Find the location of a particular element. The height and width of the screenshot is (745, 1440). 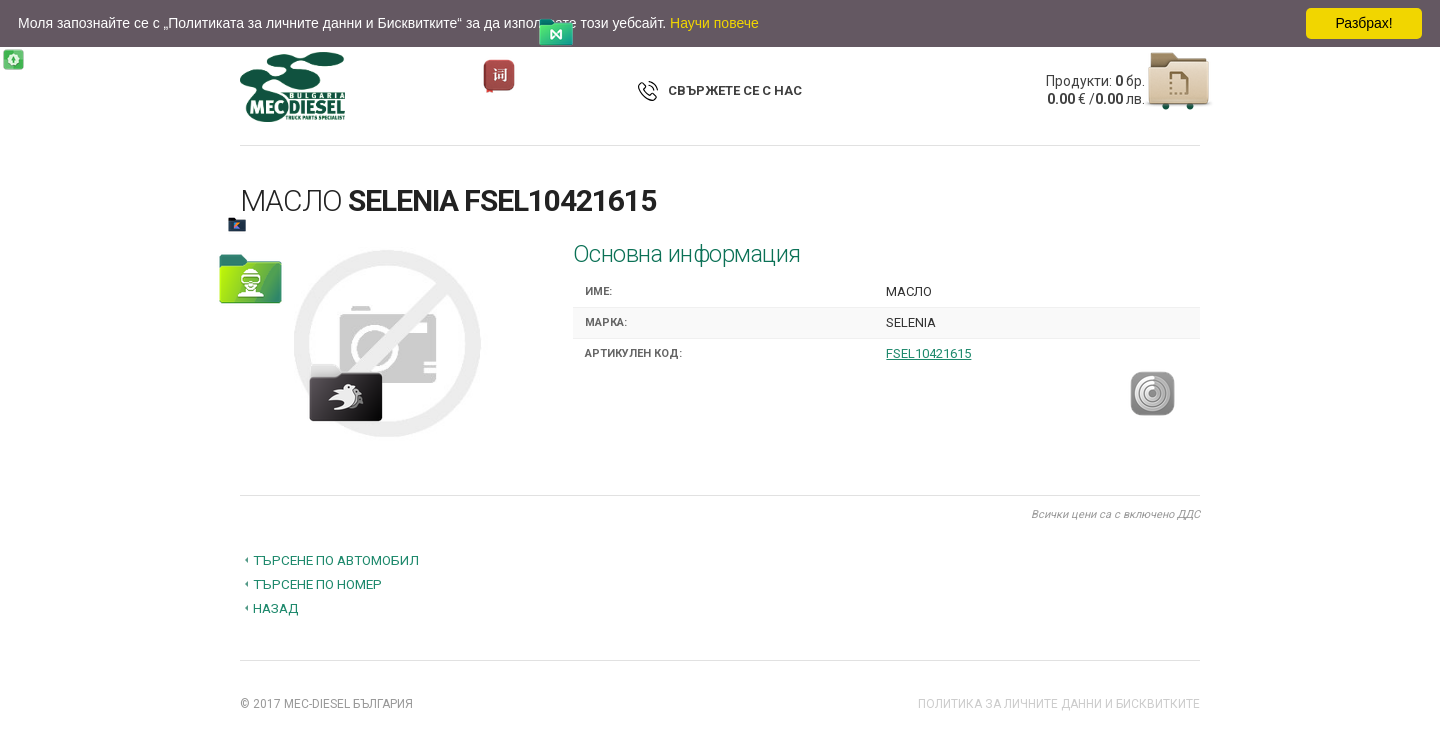

access your templates folder is located at coordinates (1178, 81).